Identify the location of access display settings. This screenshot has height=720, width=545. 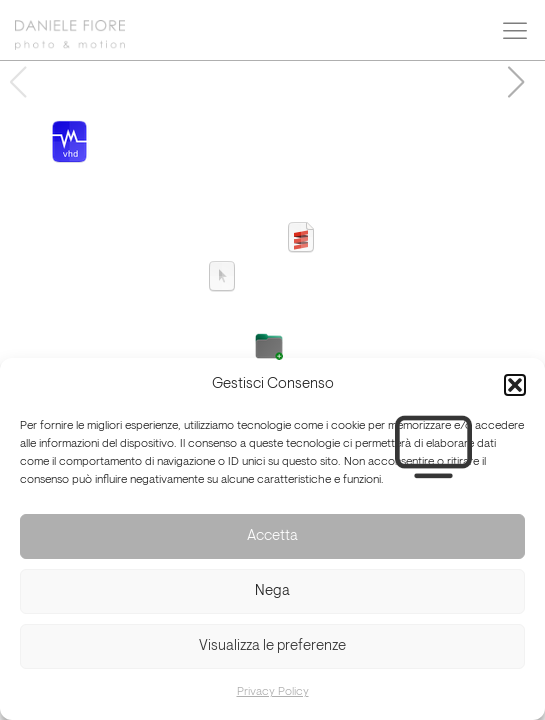
(433, 444).